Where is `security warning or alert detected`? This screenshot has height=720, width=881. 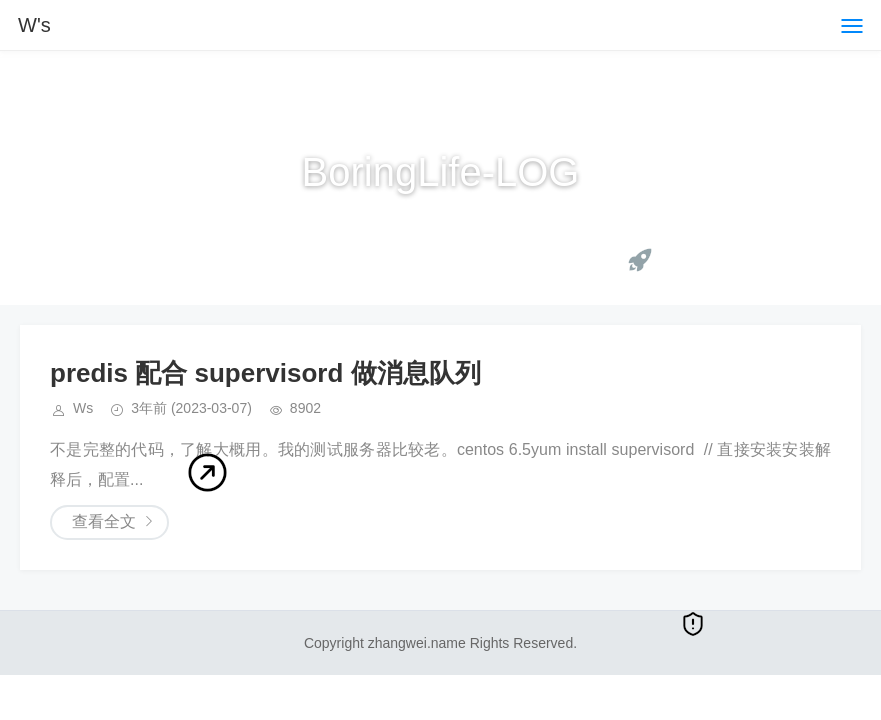
security warning or alert detected is located at coordinates (693, 624).